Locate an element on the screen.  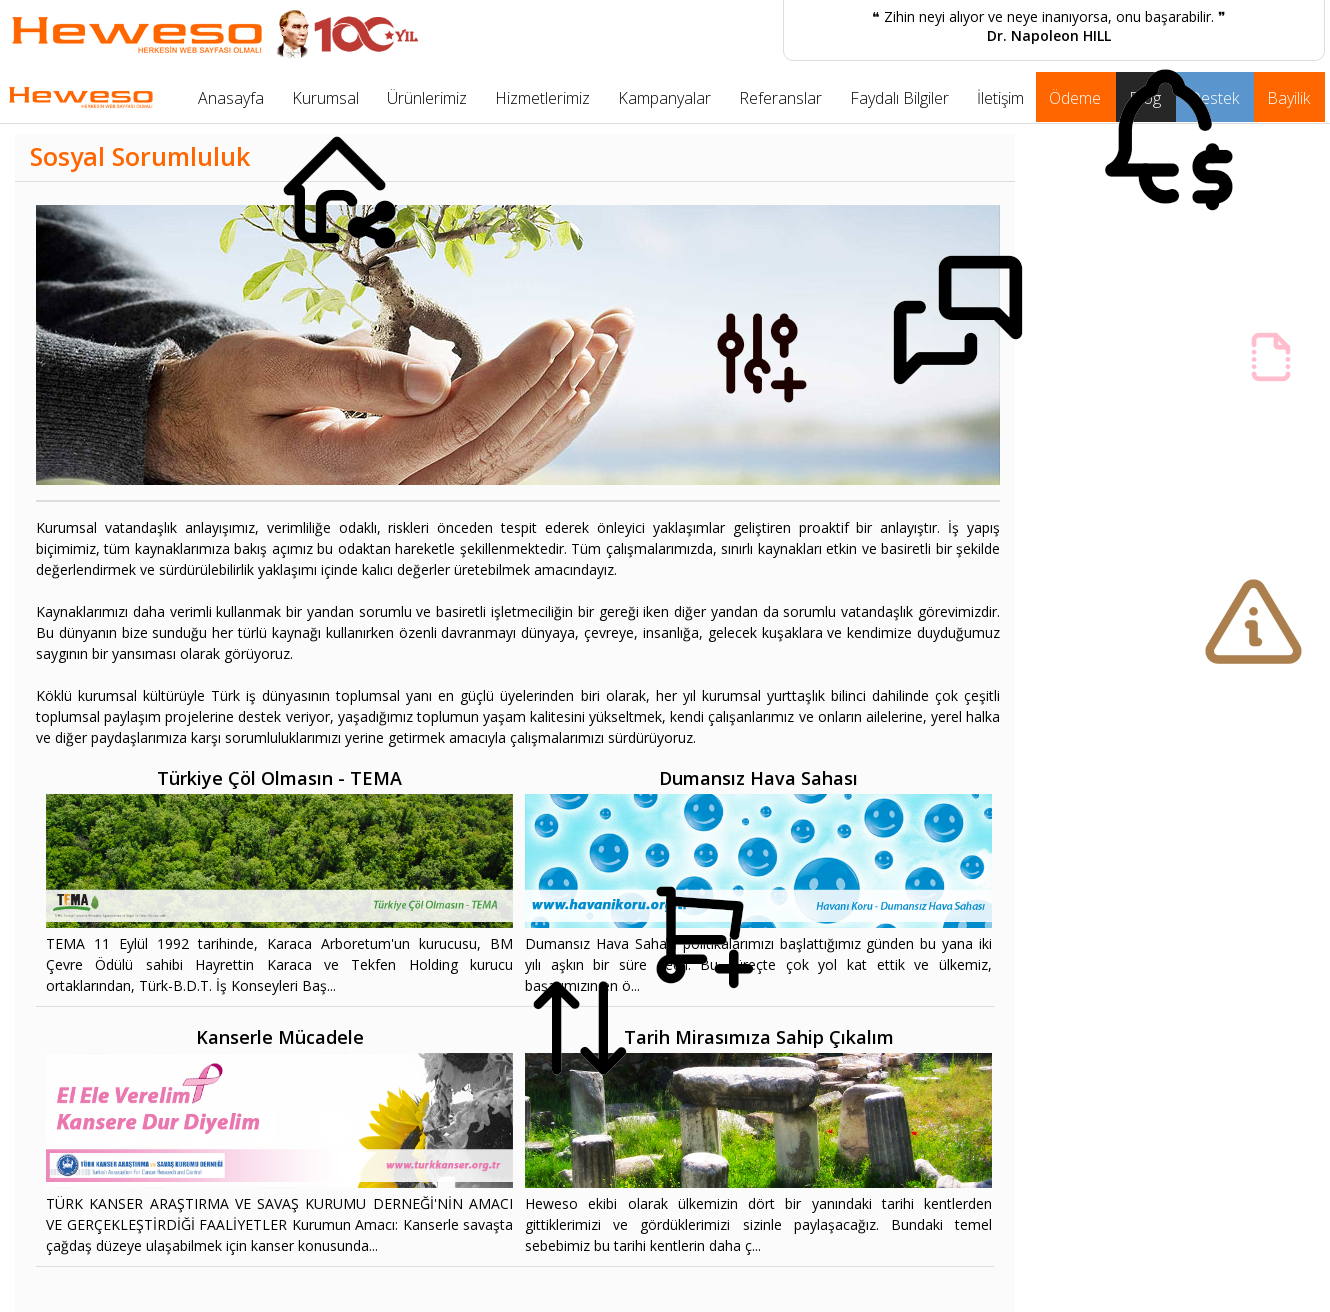
add item to shopping cart is located at coordinates (700, 935).